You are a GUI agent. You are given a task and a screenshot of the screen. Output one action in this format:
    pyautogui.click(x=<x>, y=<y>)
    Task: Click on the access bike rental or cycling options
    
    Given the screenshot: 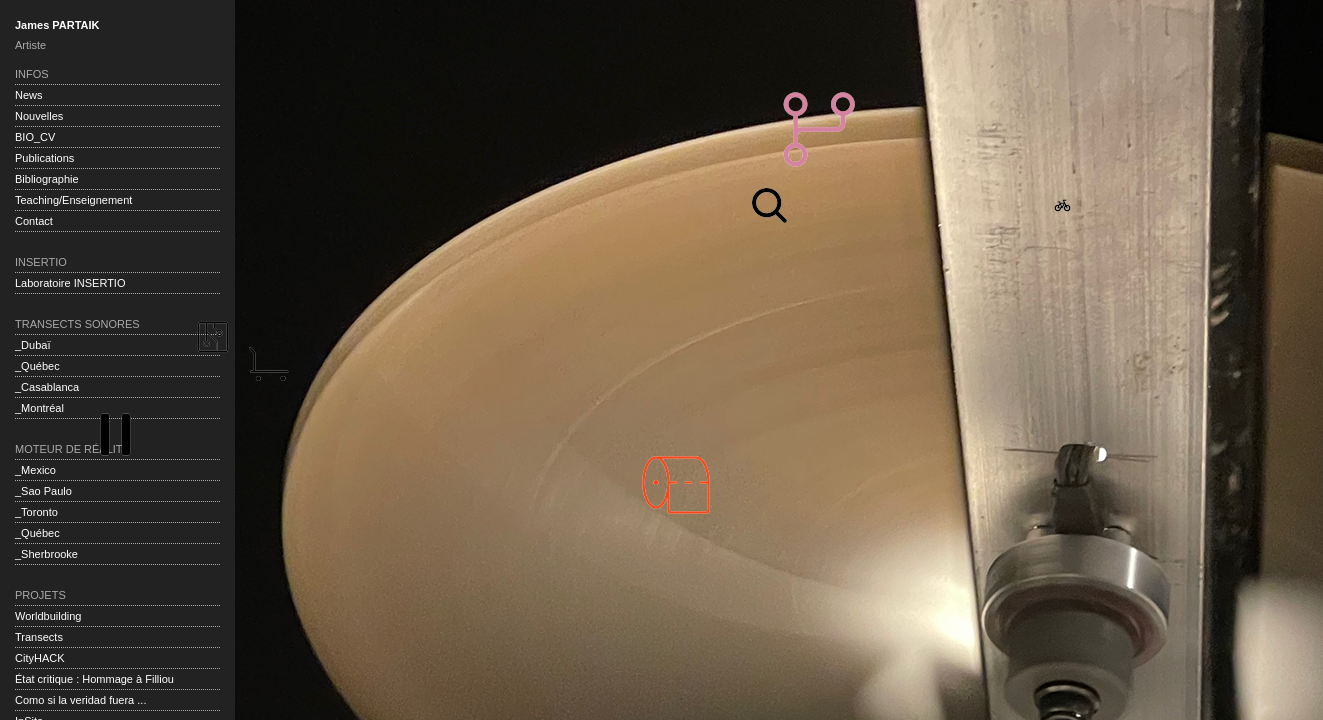 What is the action you would take?
    pyautogui.click(x=1062, y=205)
    